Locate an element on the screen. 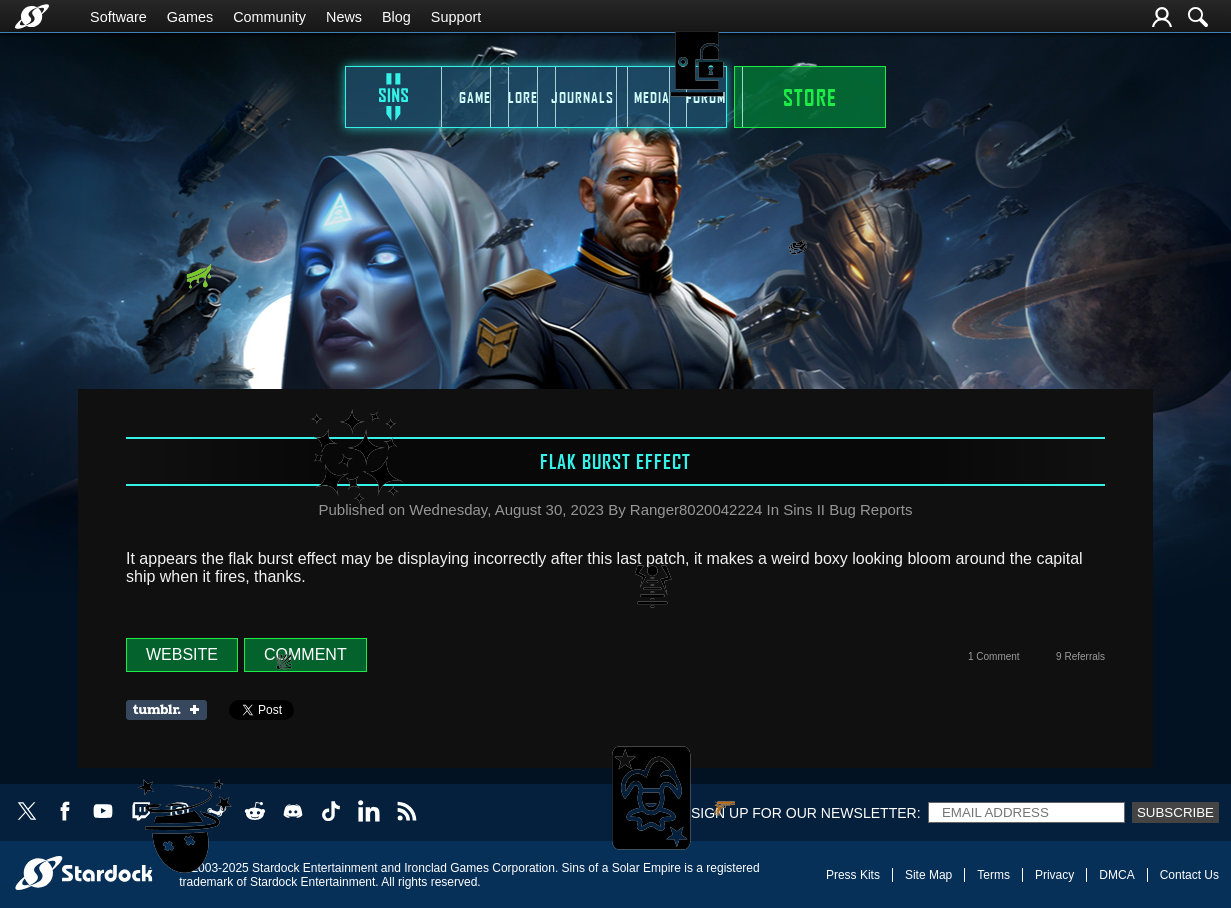 The width and height of the screenshot is (1231, 908). indicates electricity or power generation is located at coordinates (652, 586).